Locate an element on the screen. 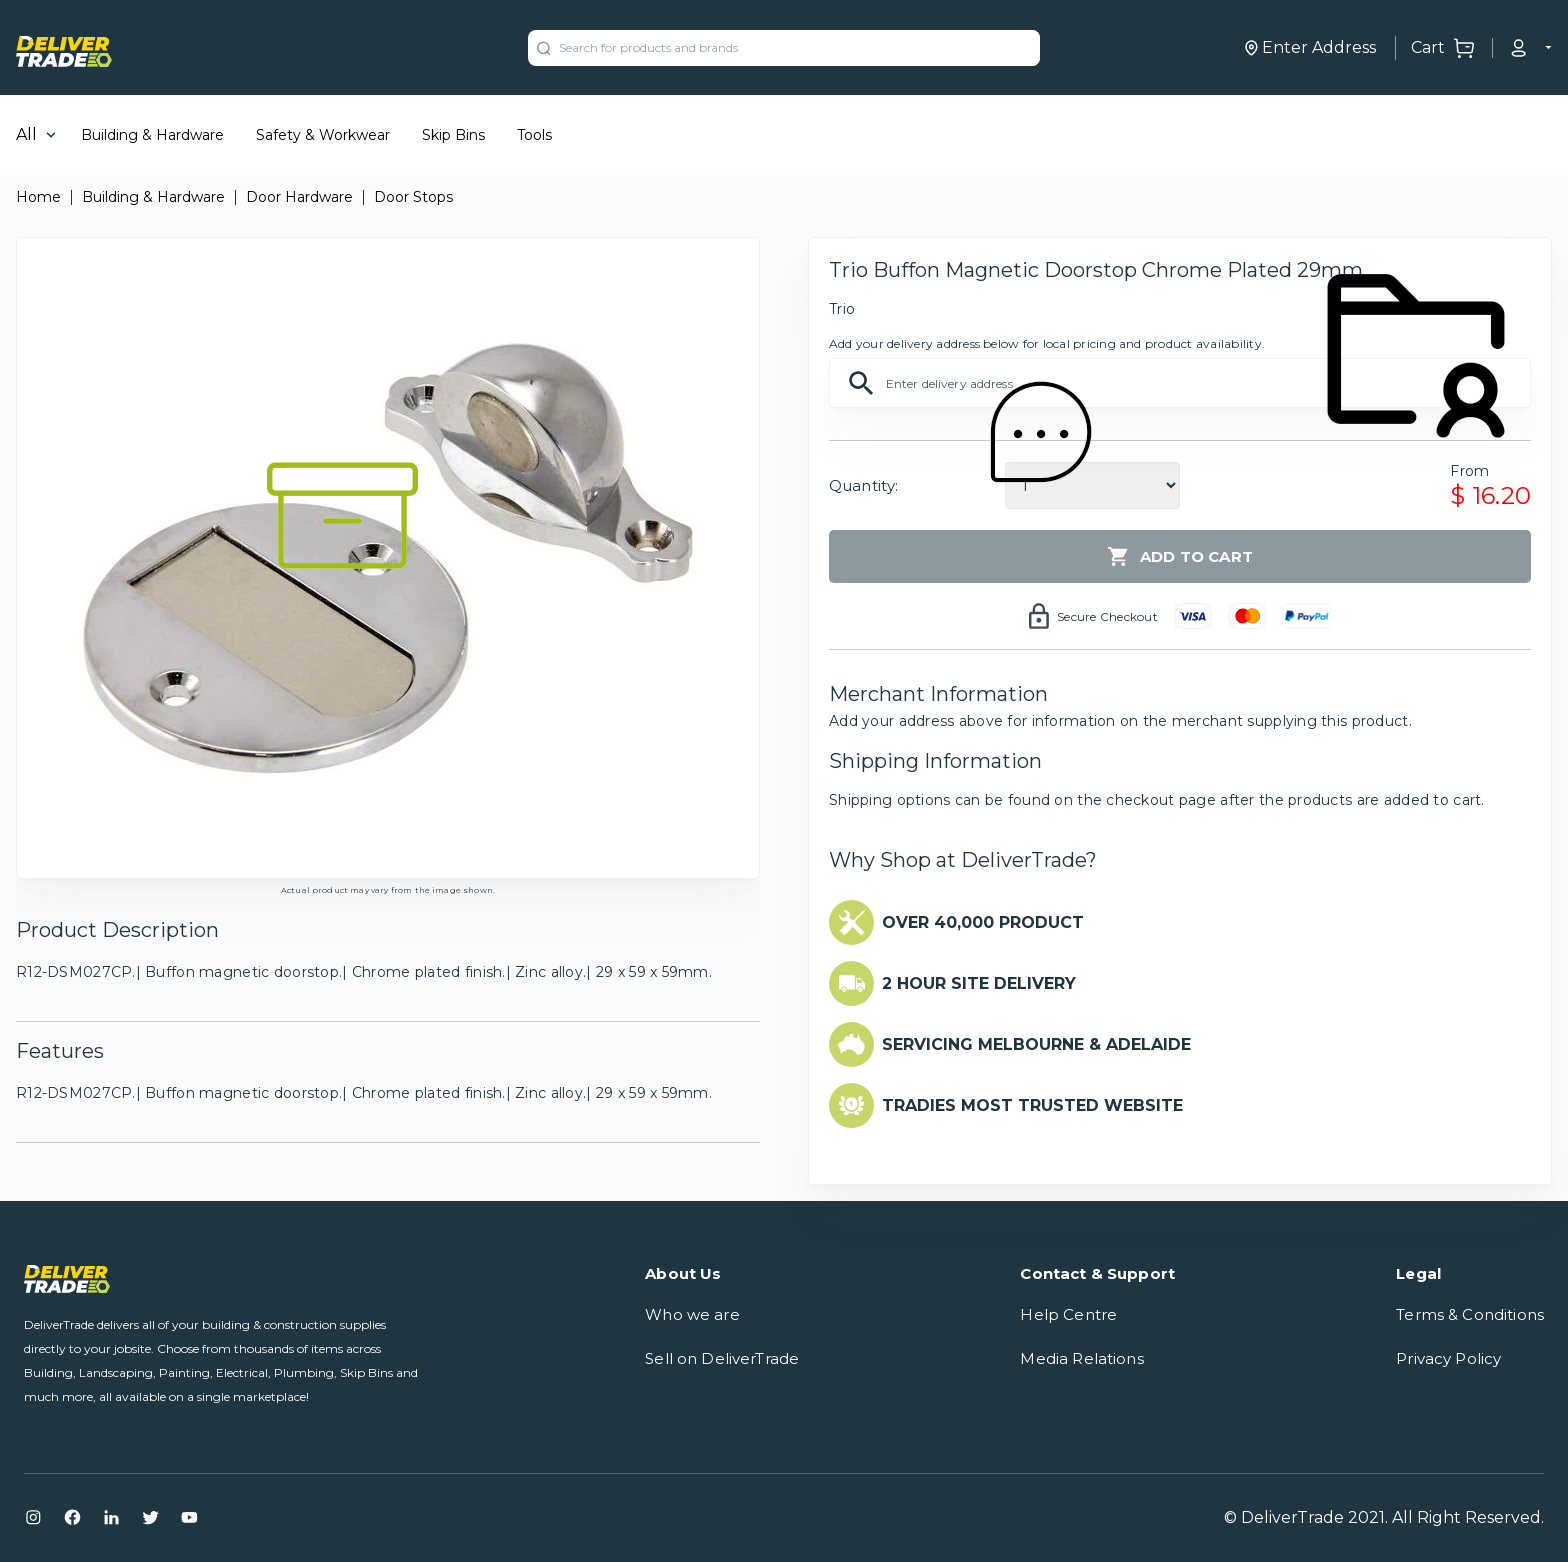  archive an item or conversation is located at coordinates (342, 515).